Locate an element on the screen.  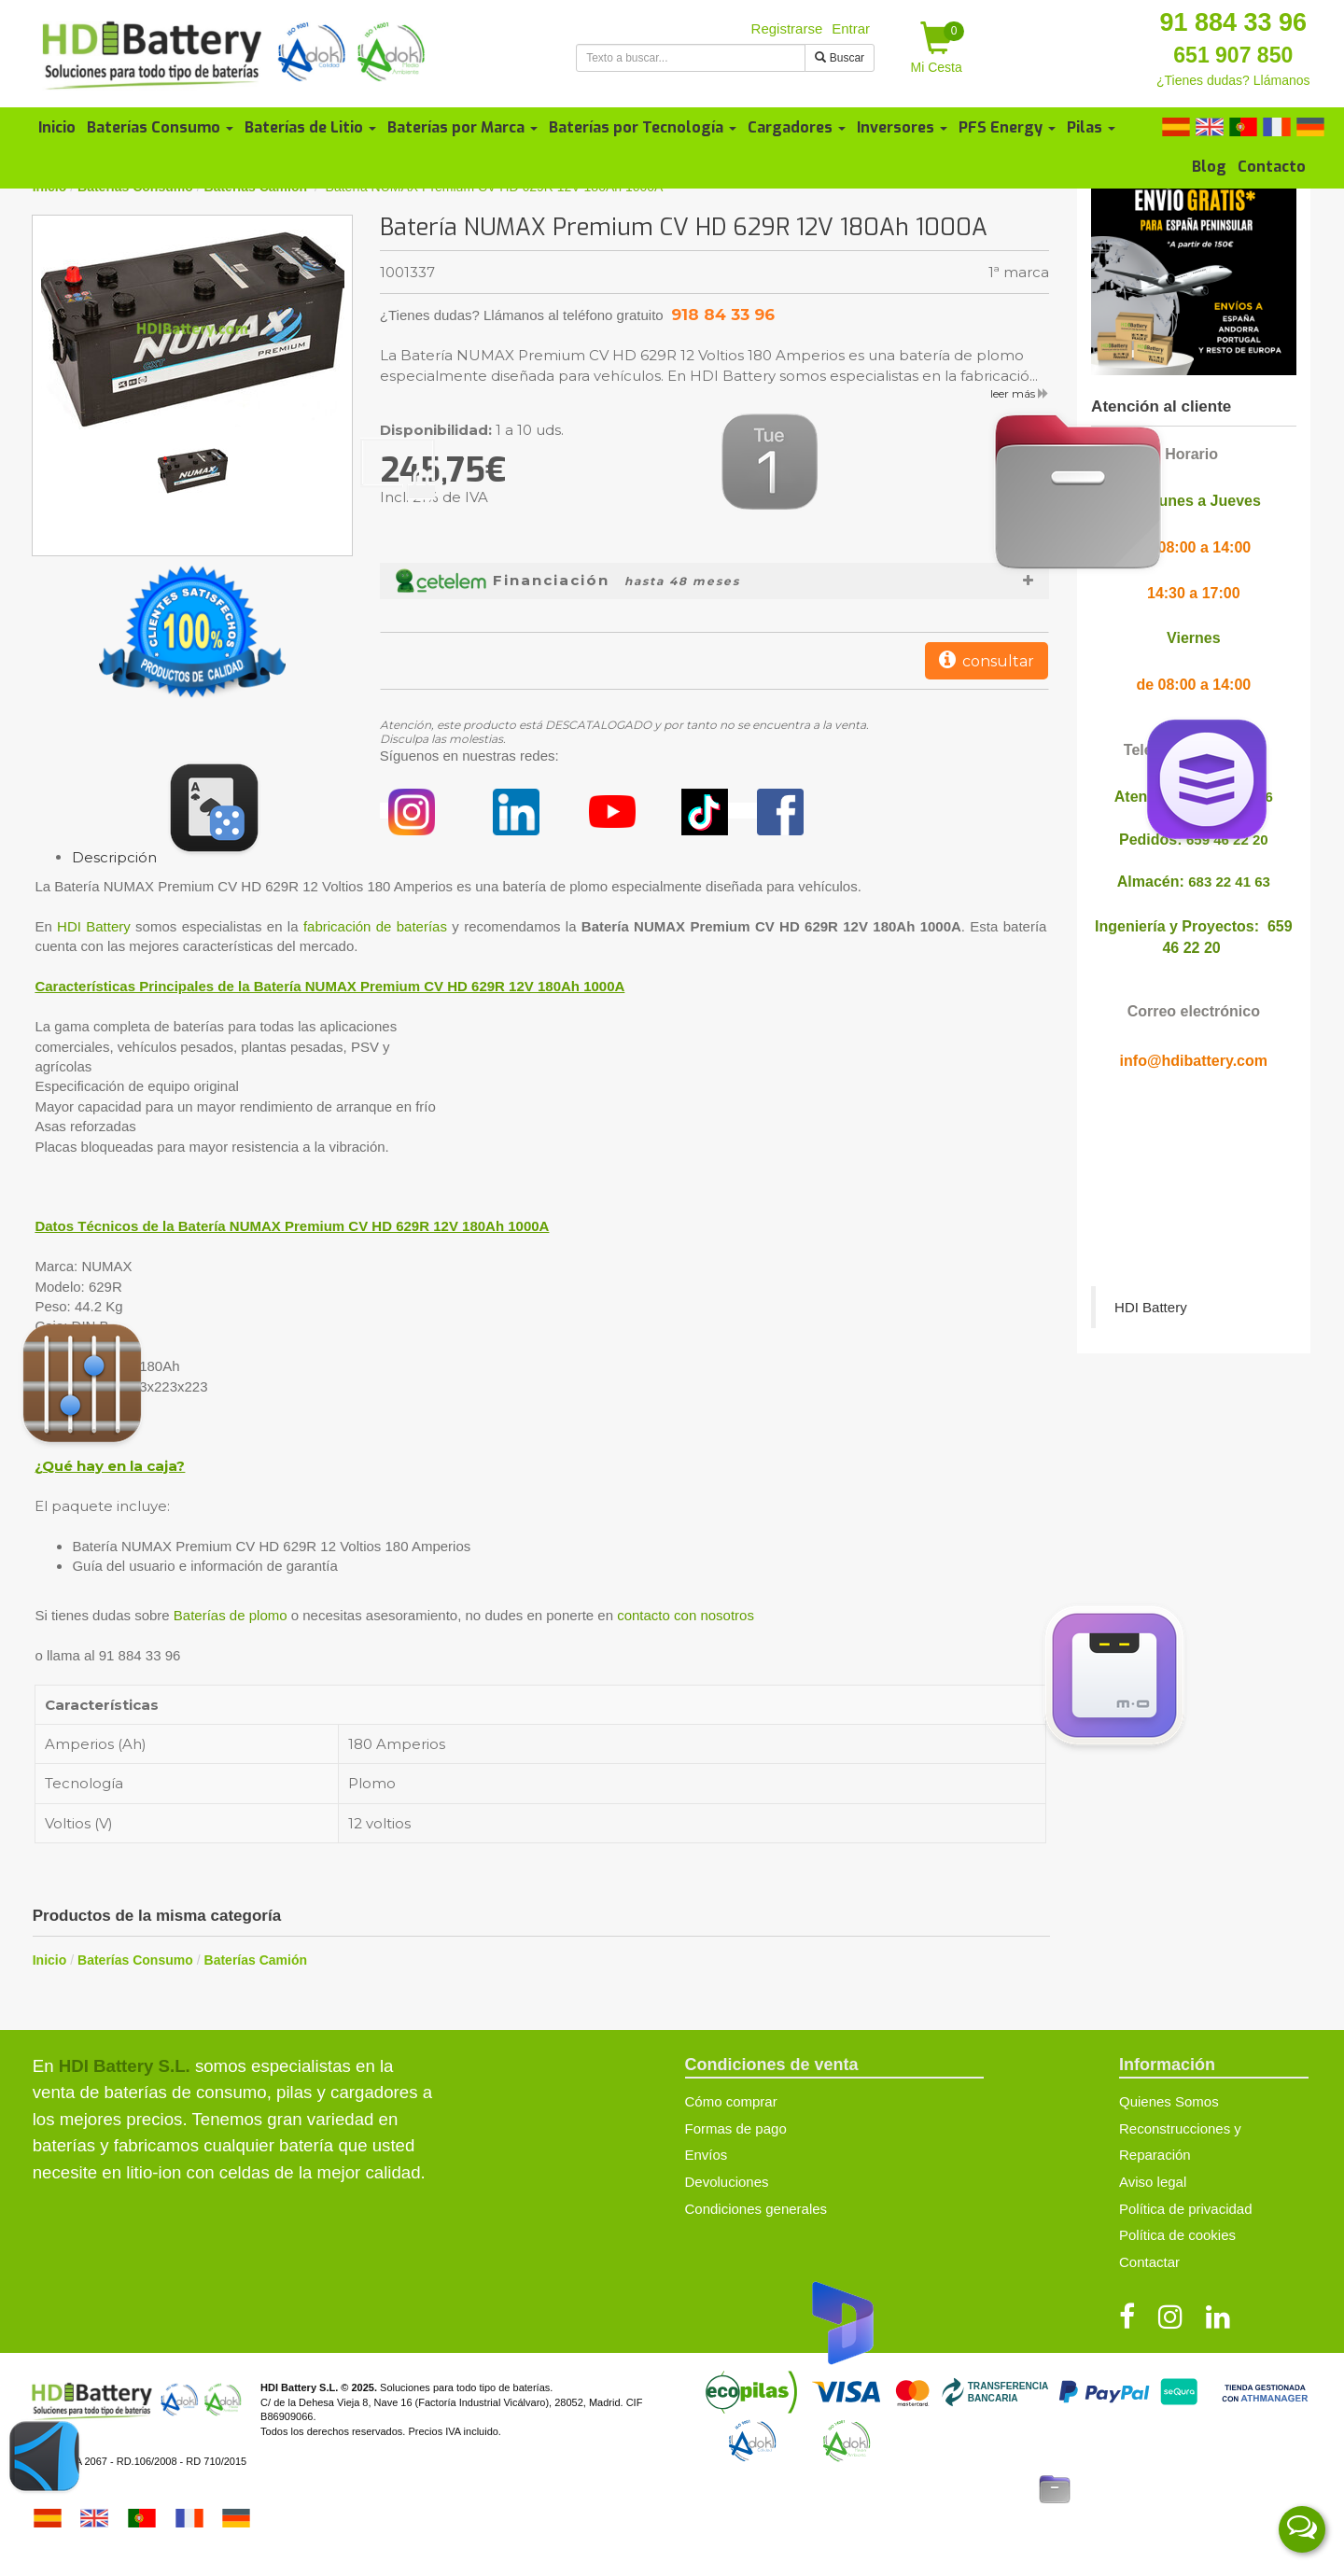
launch tabletop simulator is located at coordinates (214, 807).